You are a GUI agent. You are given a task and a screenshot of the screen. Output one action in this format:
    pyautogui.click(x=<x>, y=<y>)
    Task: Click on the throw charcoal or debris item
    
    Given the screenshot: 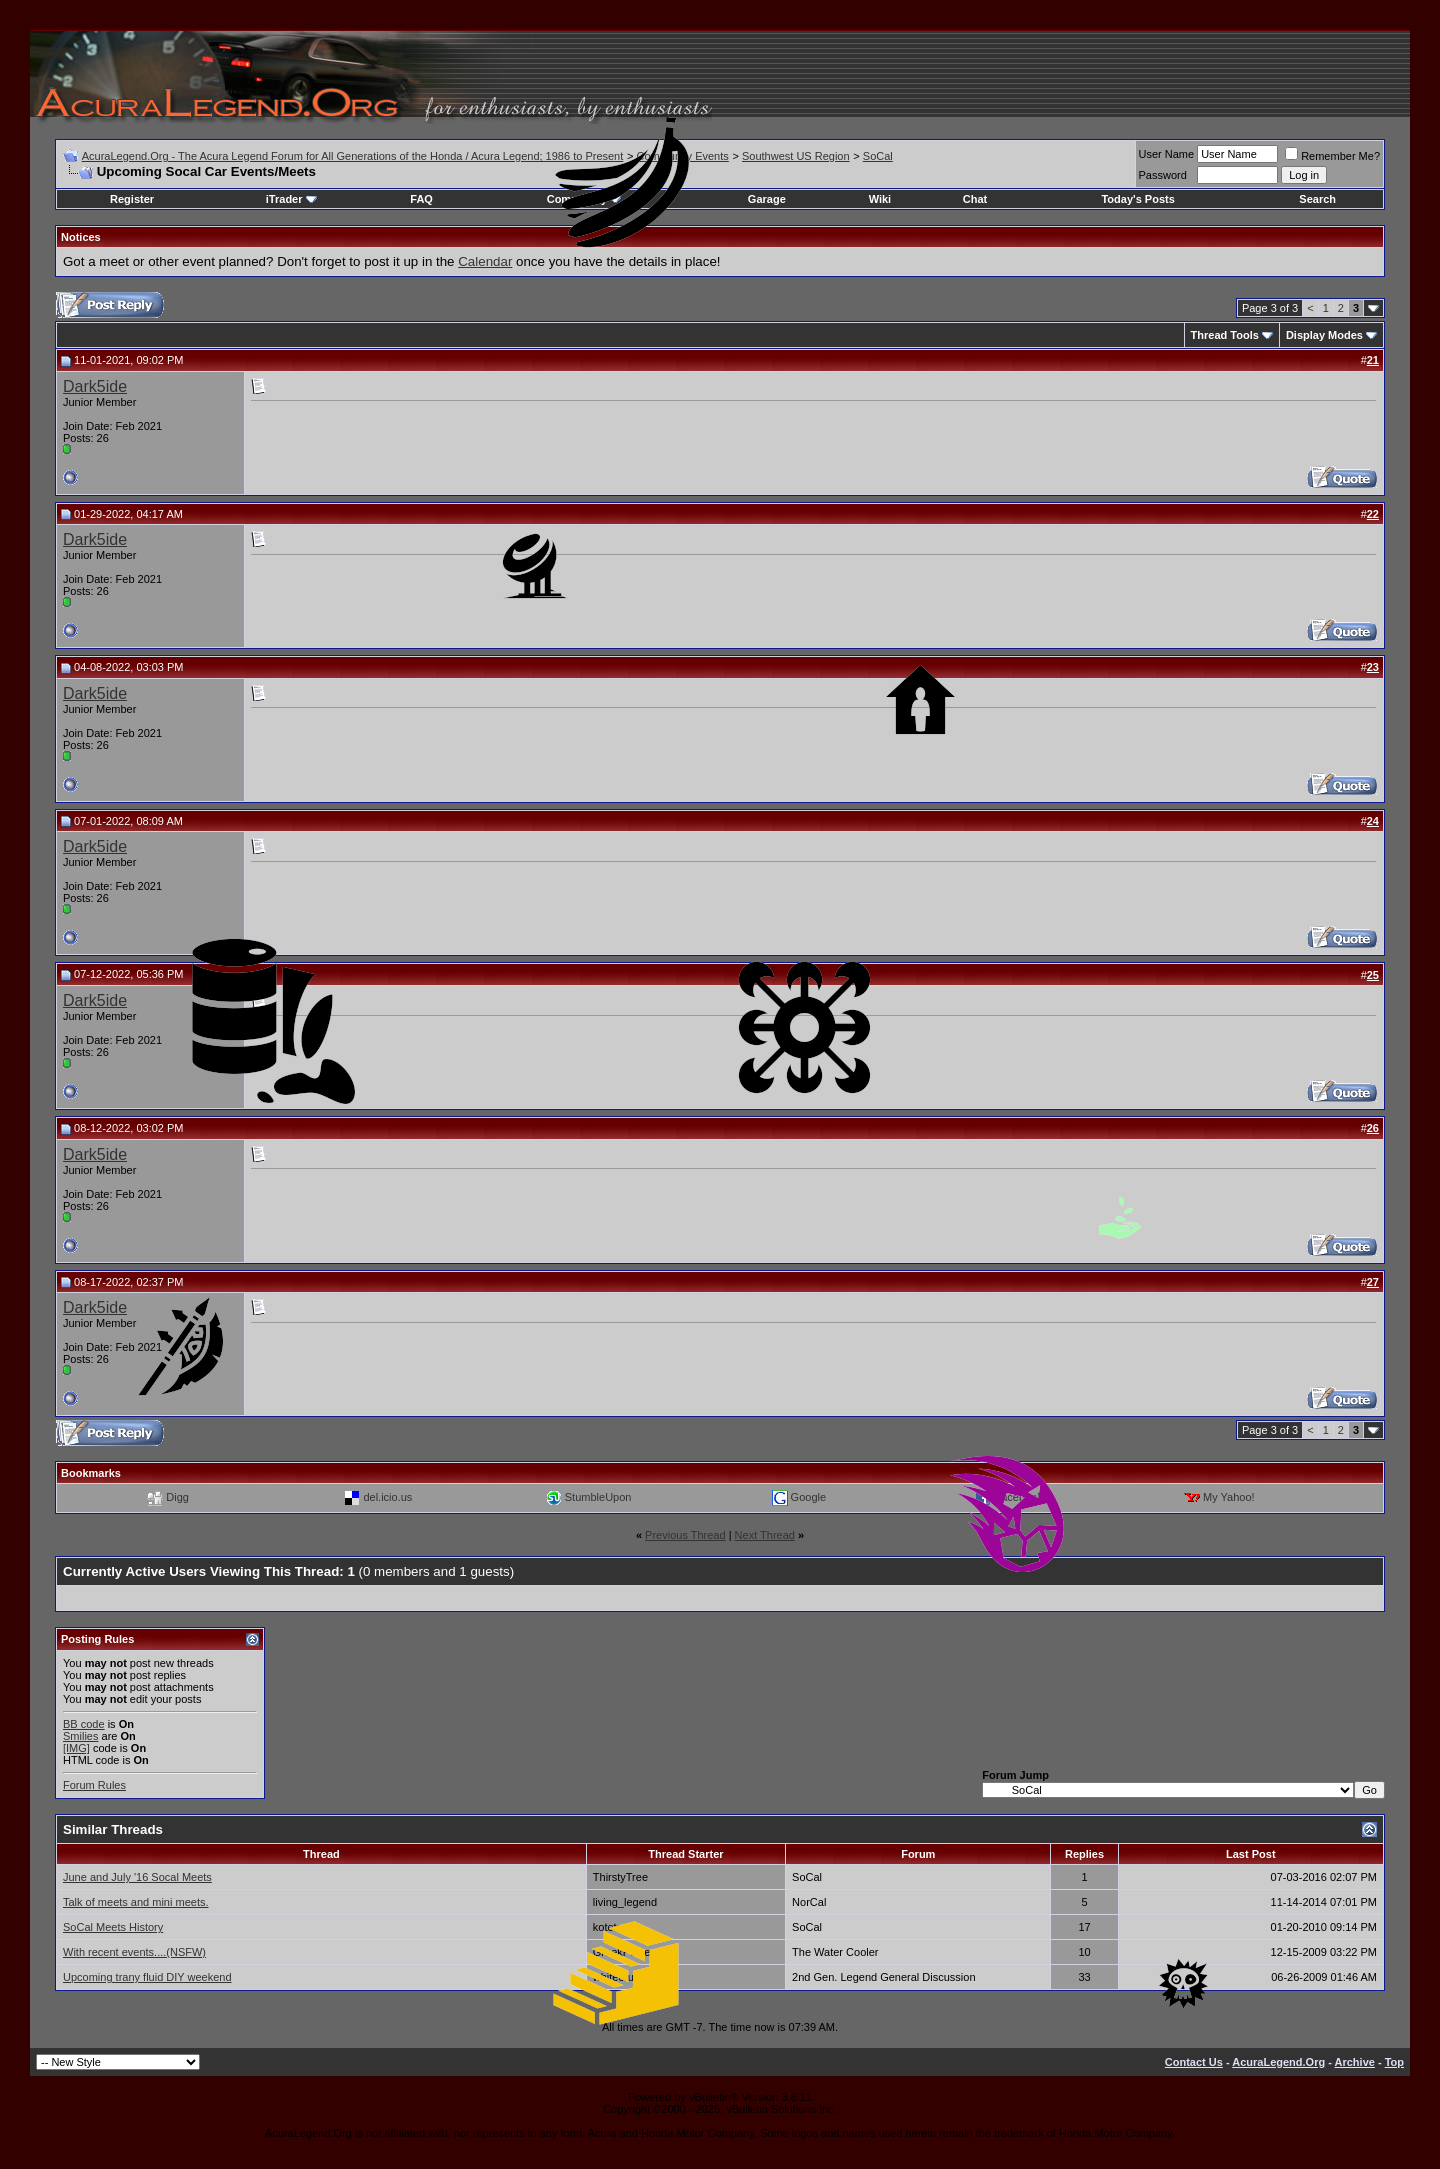 What is the action you would take?
    pyautogui.click(x=1007, y=1514)
    